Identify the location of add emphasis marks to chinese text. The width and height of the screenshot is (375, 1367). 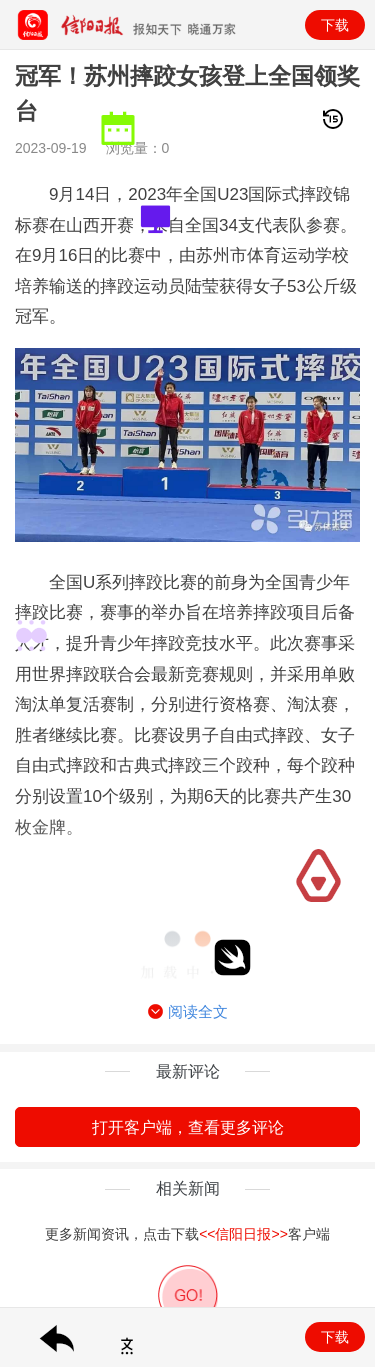
(127, 1346).